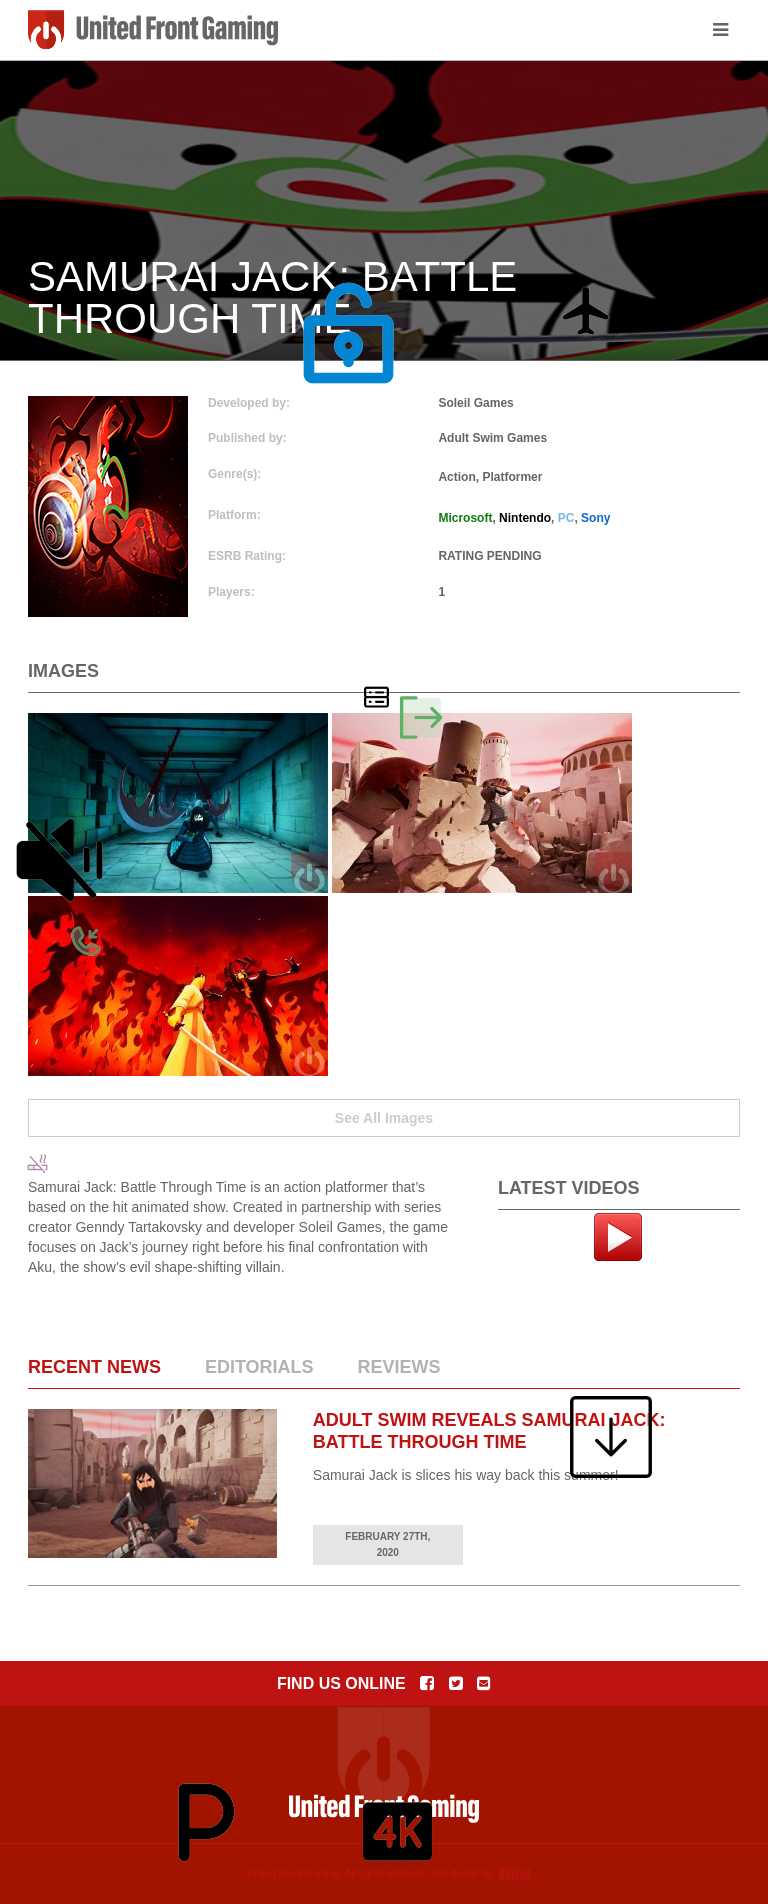 The height and width of the screenshot is (1904, 768). Describe the element at coordinates (587, 311) in the screenshot. I see `access flight booking or travel options` at that location.